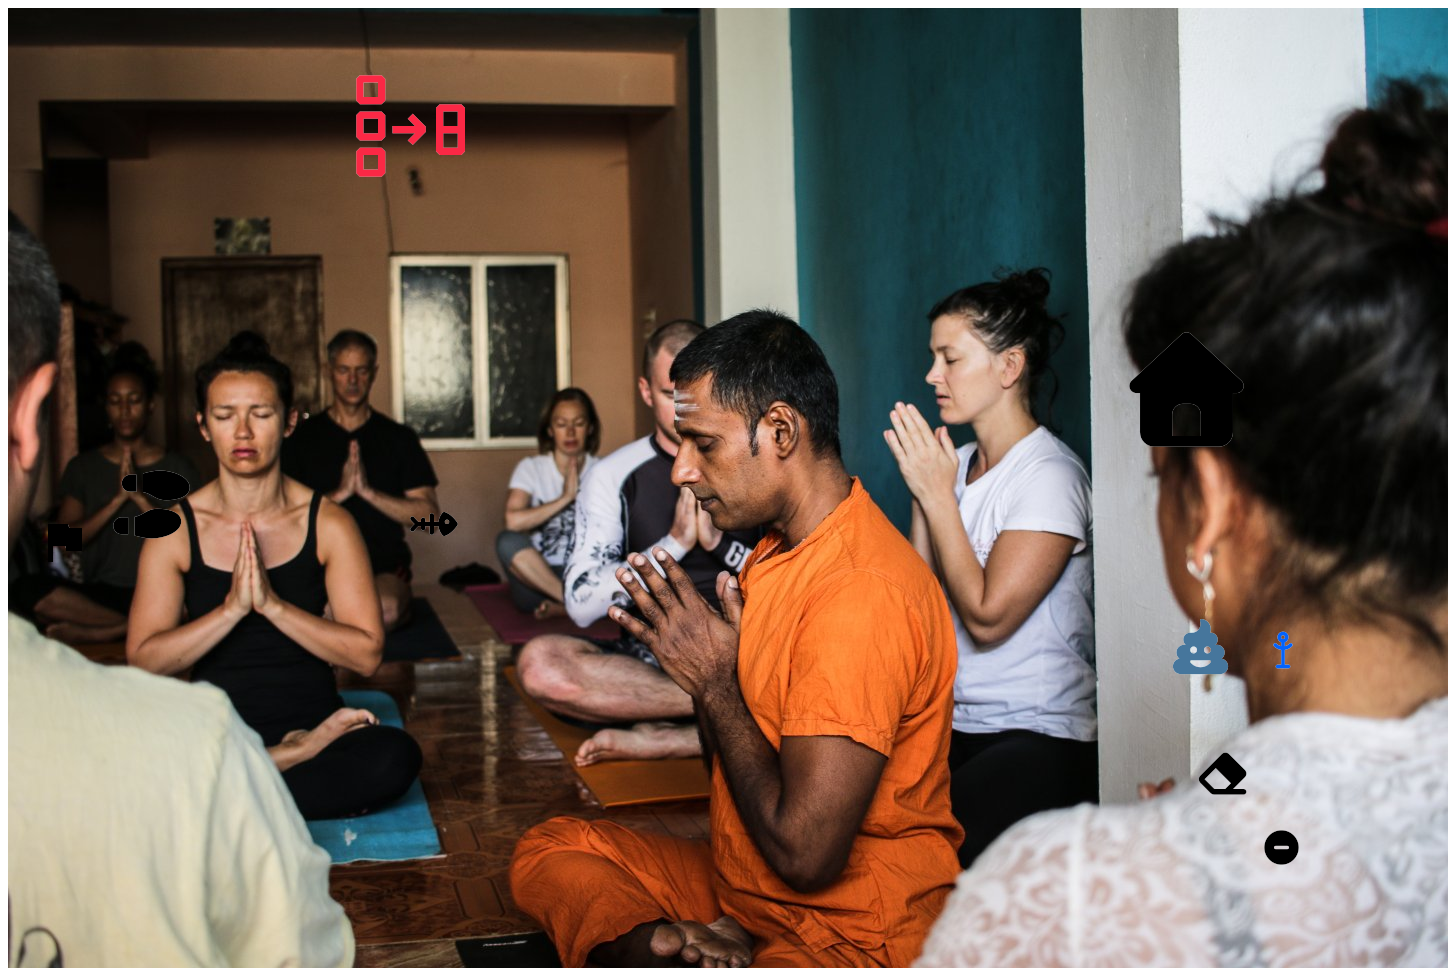 The image size is (1448, 976). What do you see at coordinates (1283, 650) in the screenshot?
I see `browse clothing or wardrobe items` at bounding box center [1283, 650].